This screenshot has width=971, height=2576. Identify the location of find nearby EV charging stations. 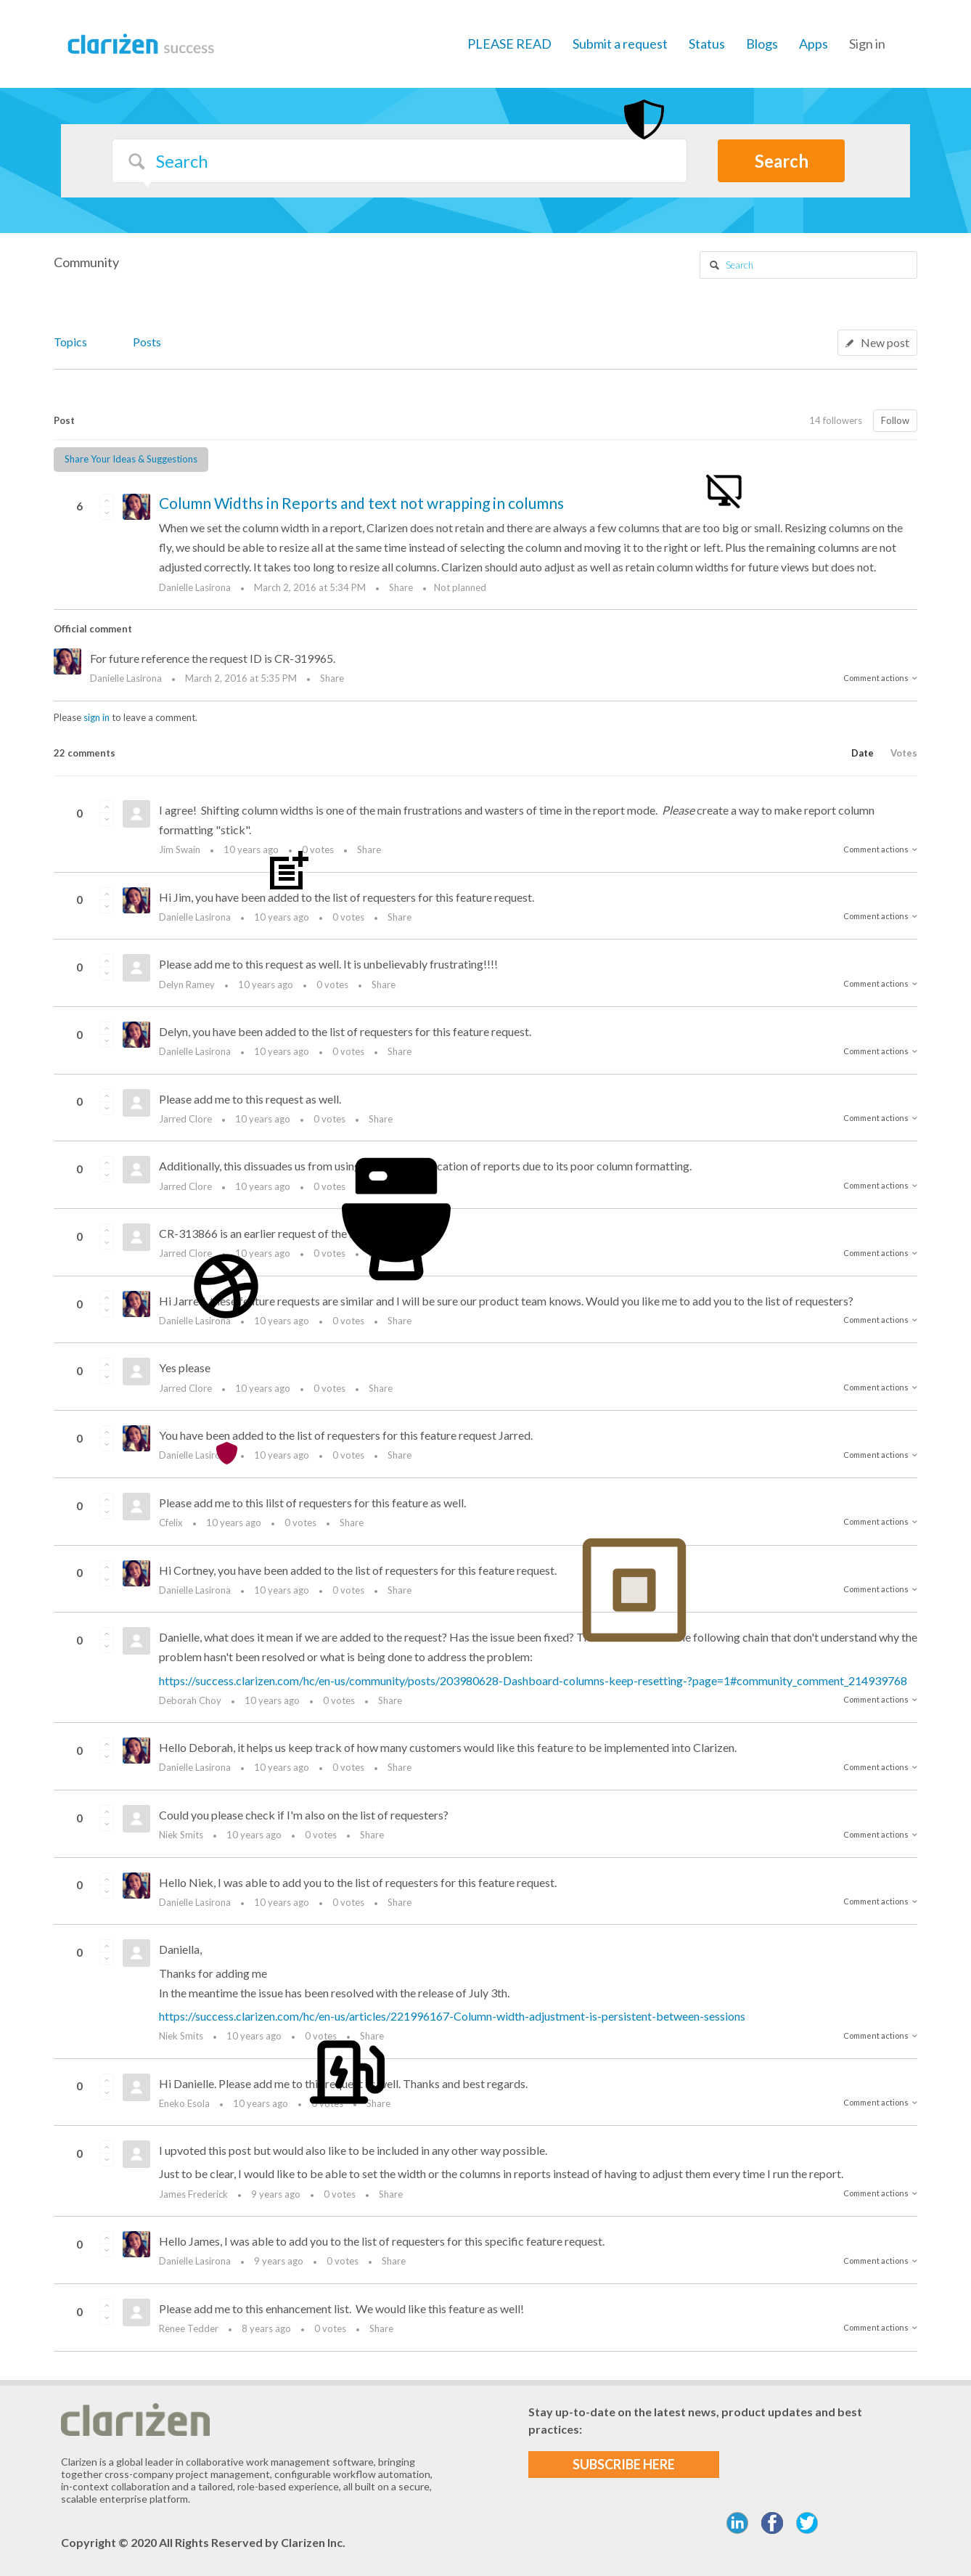
(344, 2072).